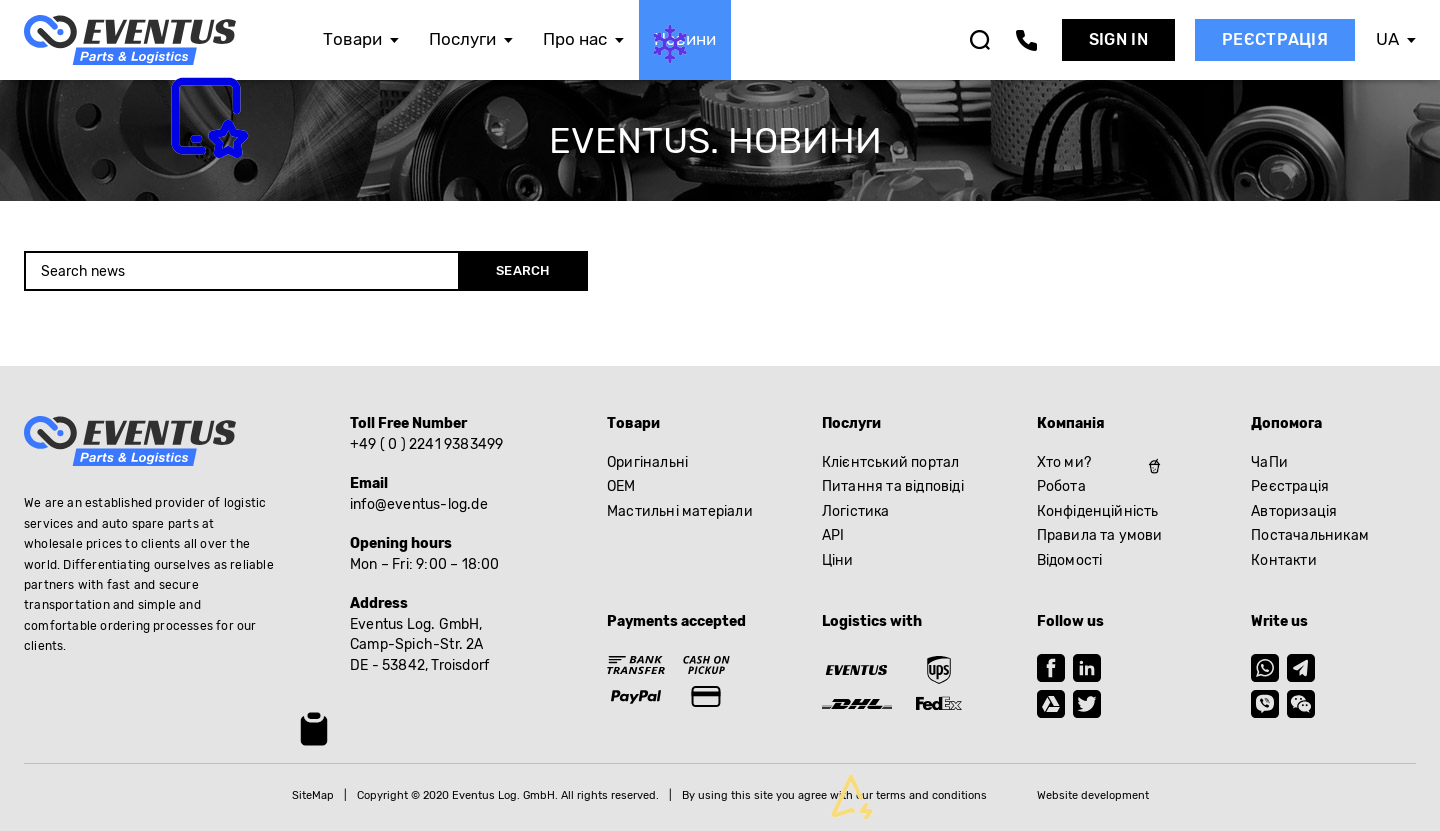 The image size is (1440, 831). What do you see at coordinates (851, 796) in the screenshot?
I see `quick navigation or fast route option` at bounding box center [851, 796].